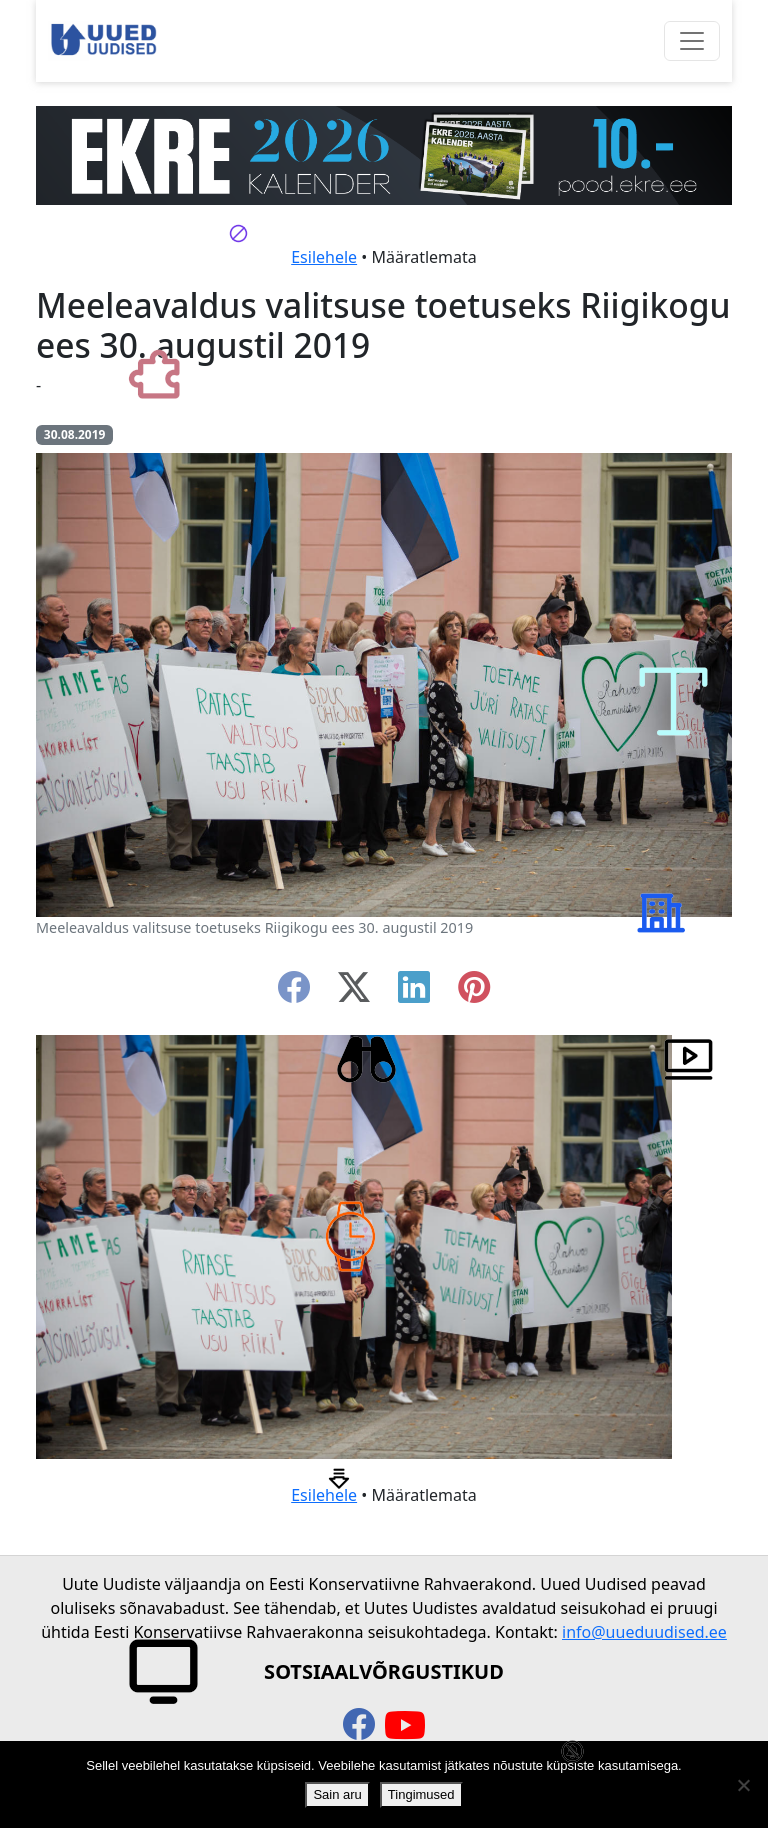 Image resolution: width=768 pixels, height=1828 pixels. Describe the element at coordinates (163, 1668) in the screenshot. I see `view display settings` at that location.